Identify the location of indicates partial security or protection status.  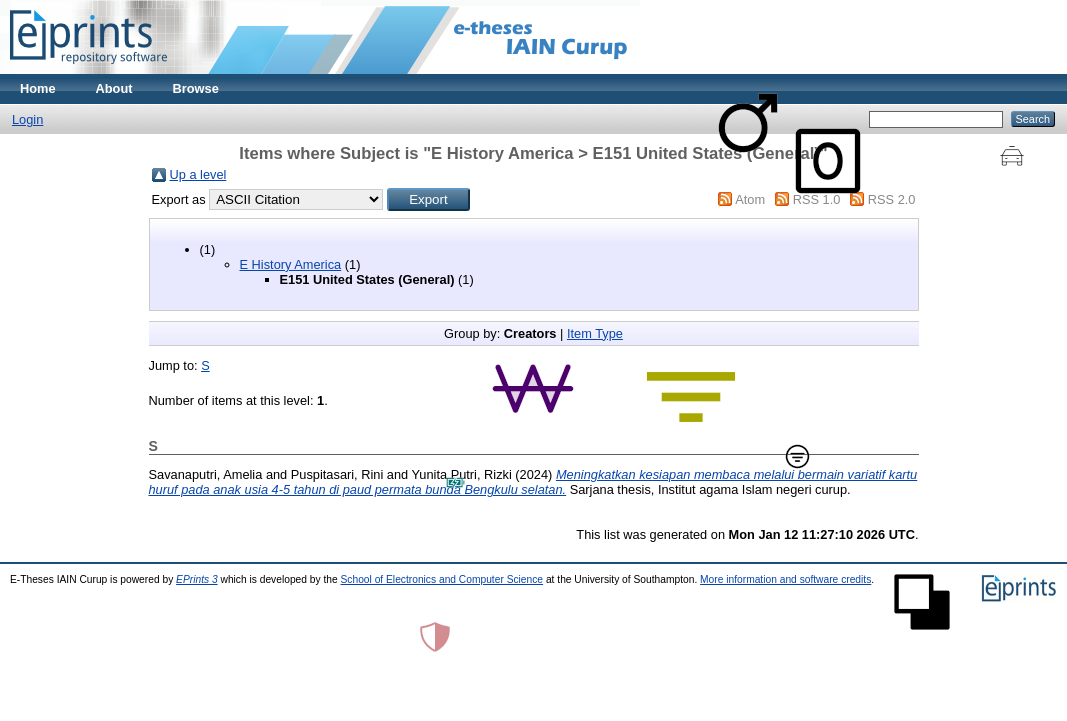
(435, 637).